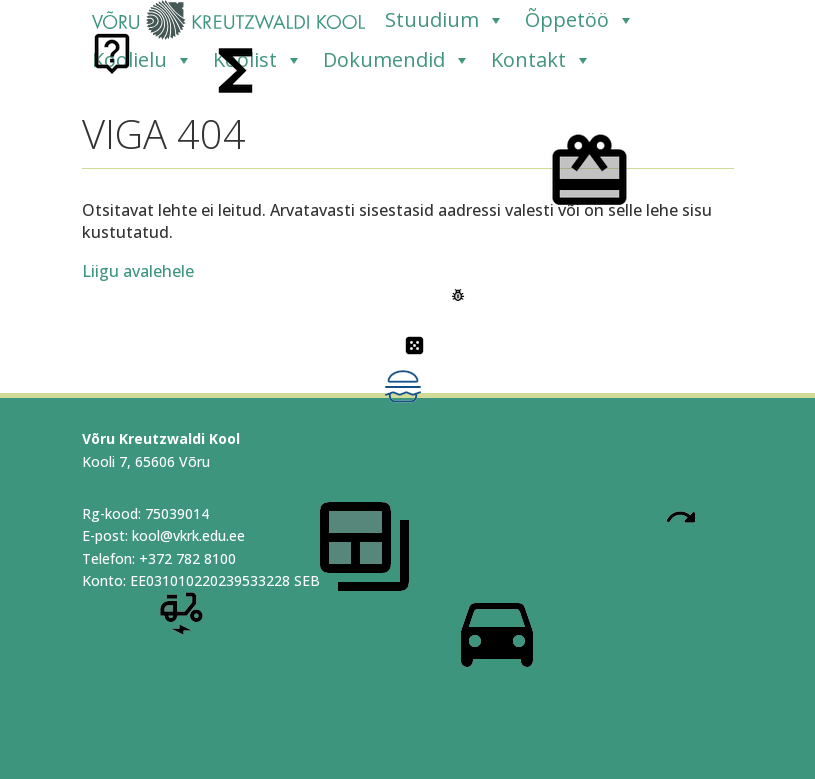  I want to click on get driving directions, so click(497, 631).